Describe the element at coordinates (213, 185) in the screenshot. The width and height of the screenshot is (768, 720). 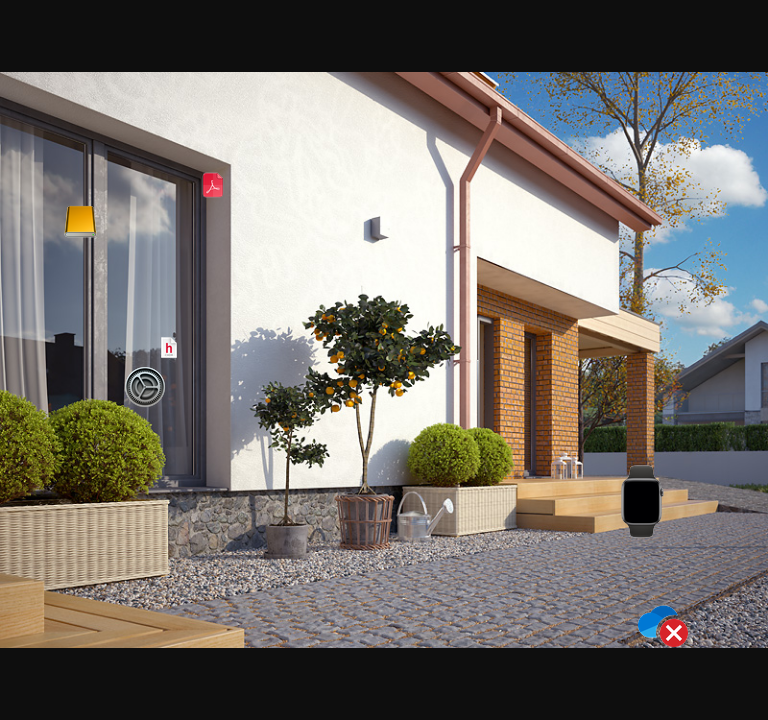
I see `a compressed pdf document file` at that location.